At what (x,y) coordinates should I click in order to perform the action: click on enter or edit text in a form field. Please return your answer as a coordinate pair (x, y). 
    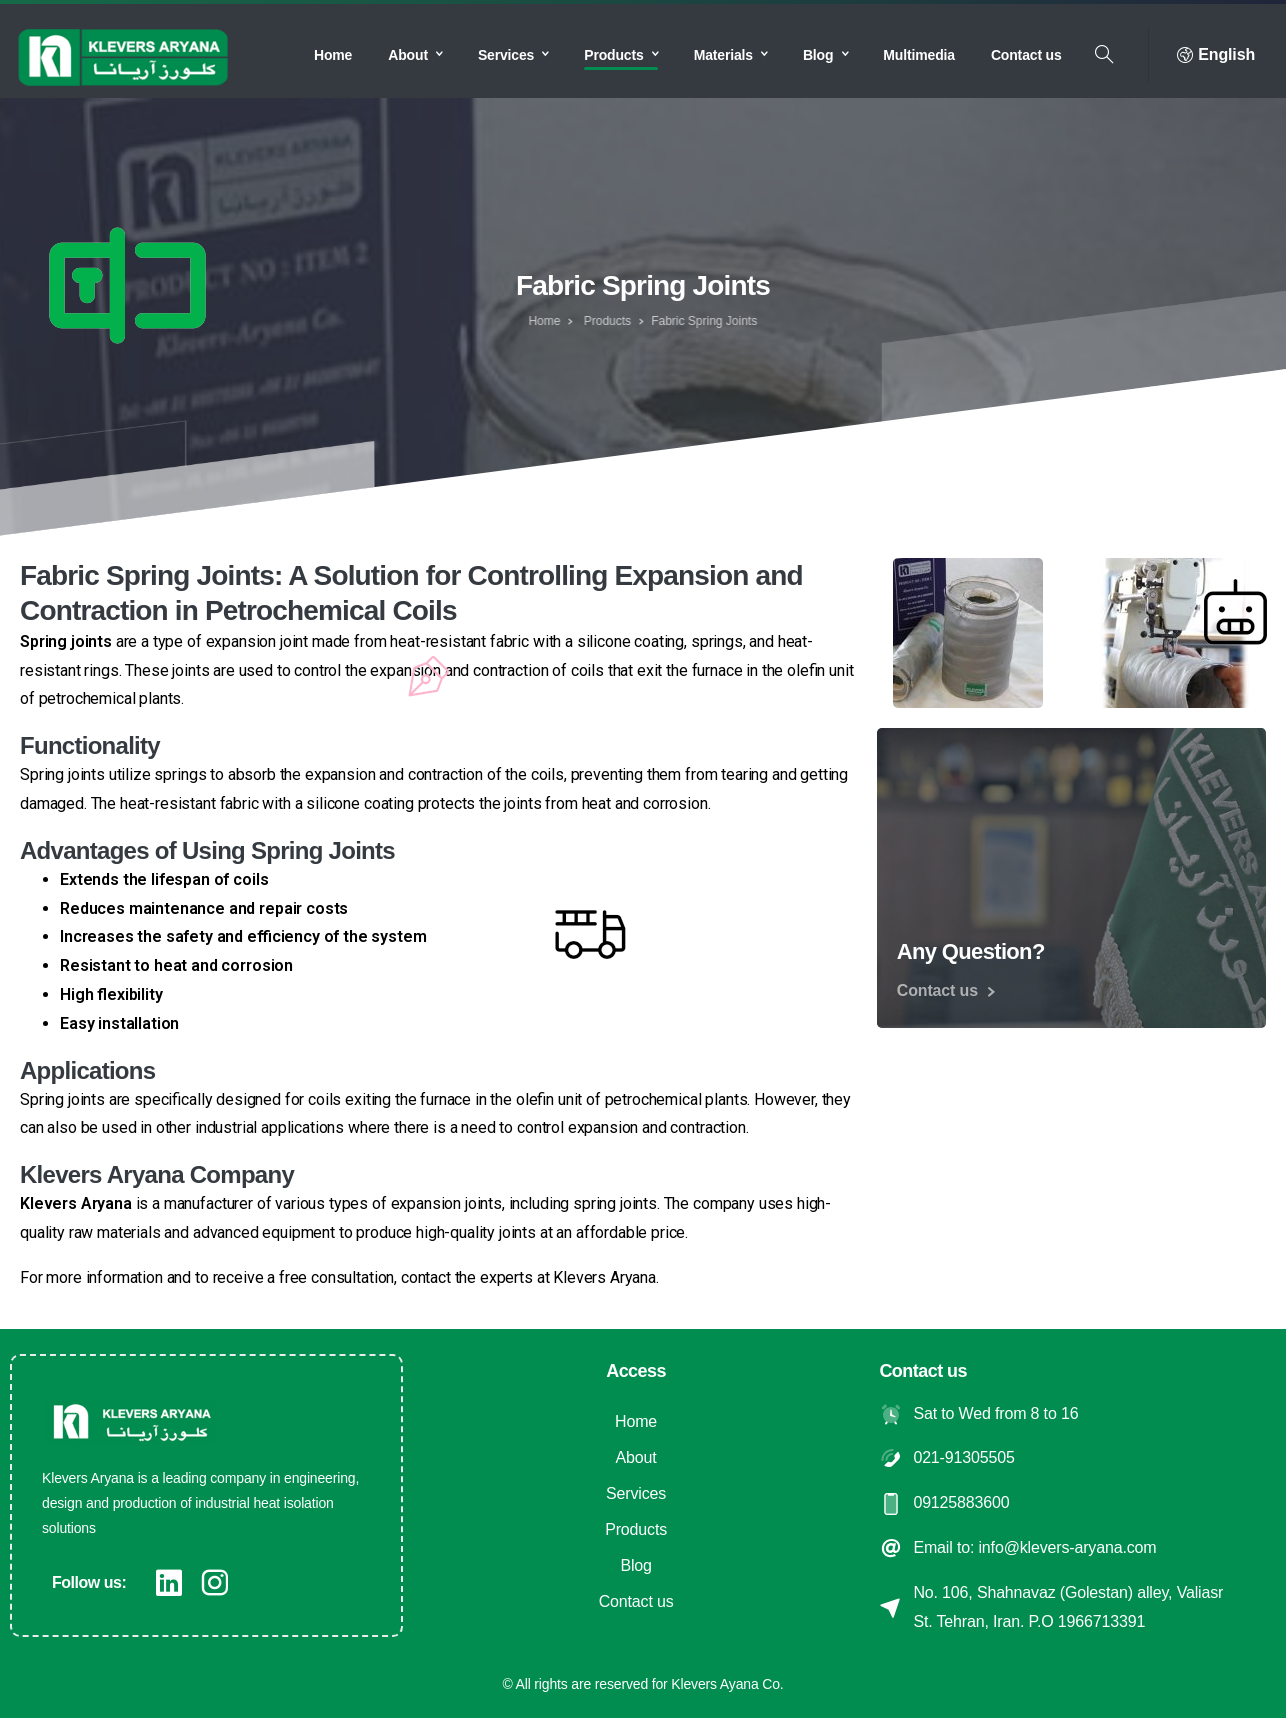
    Looking at the image, I should click on (127, 285).